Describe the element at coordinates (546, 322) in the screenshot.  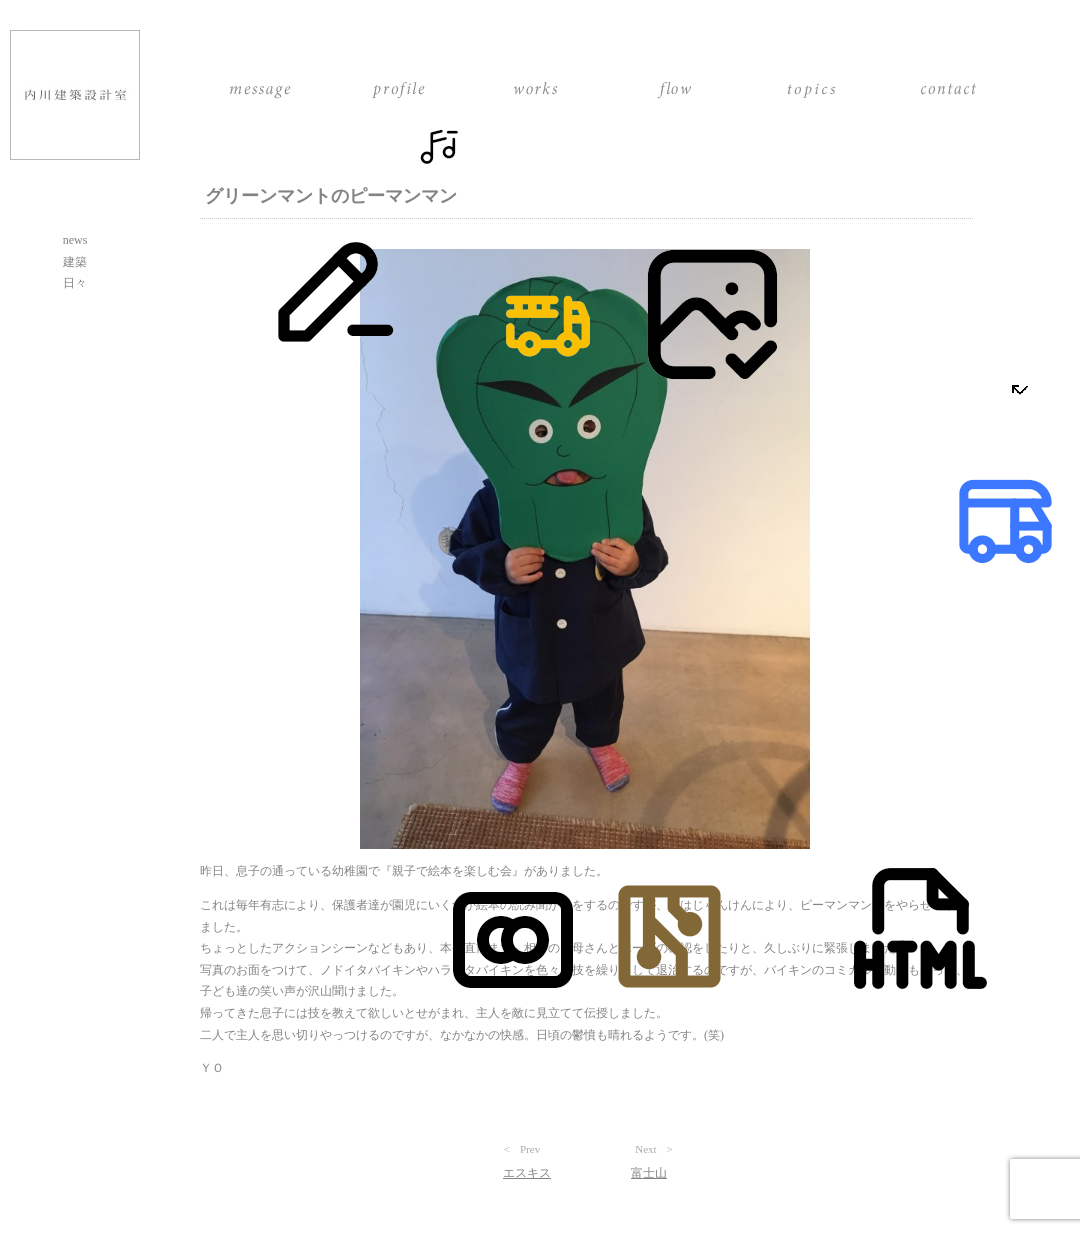
I see `emergency services or fire department contact` at that location.